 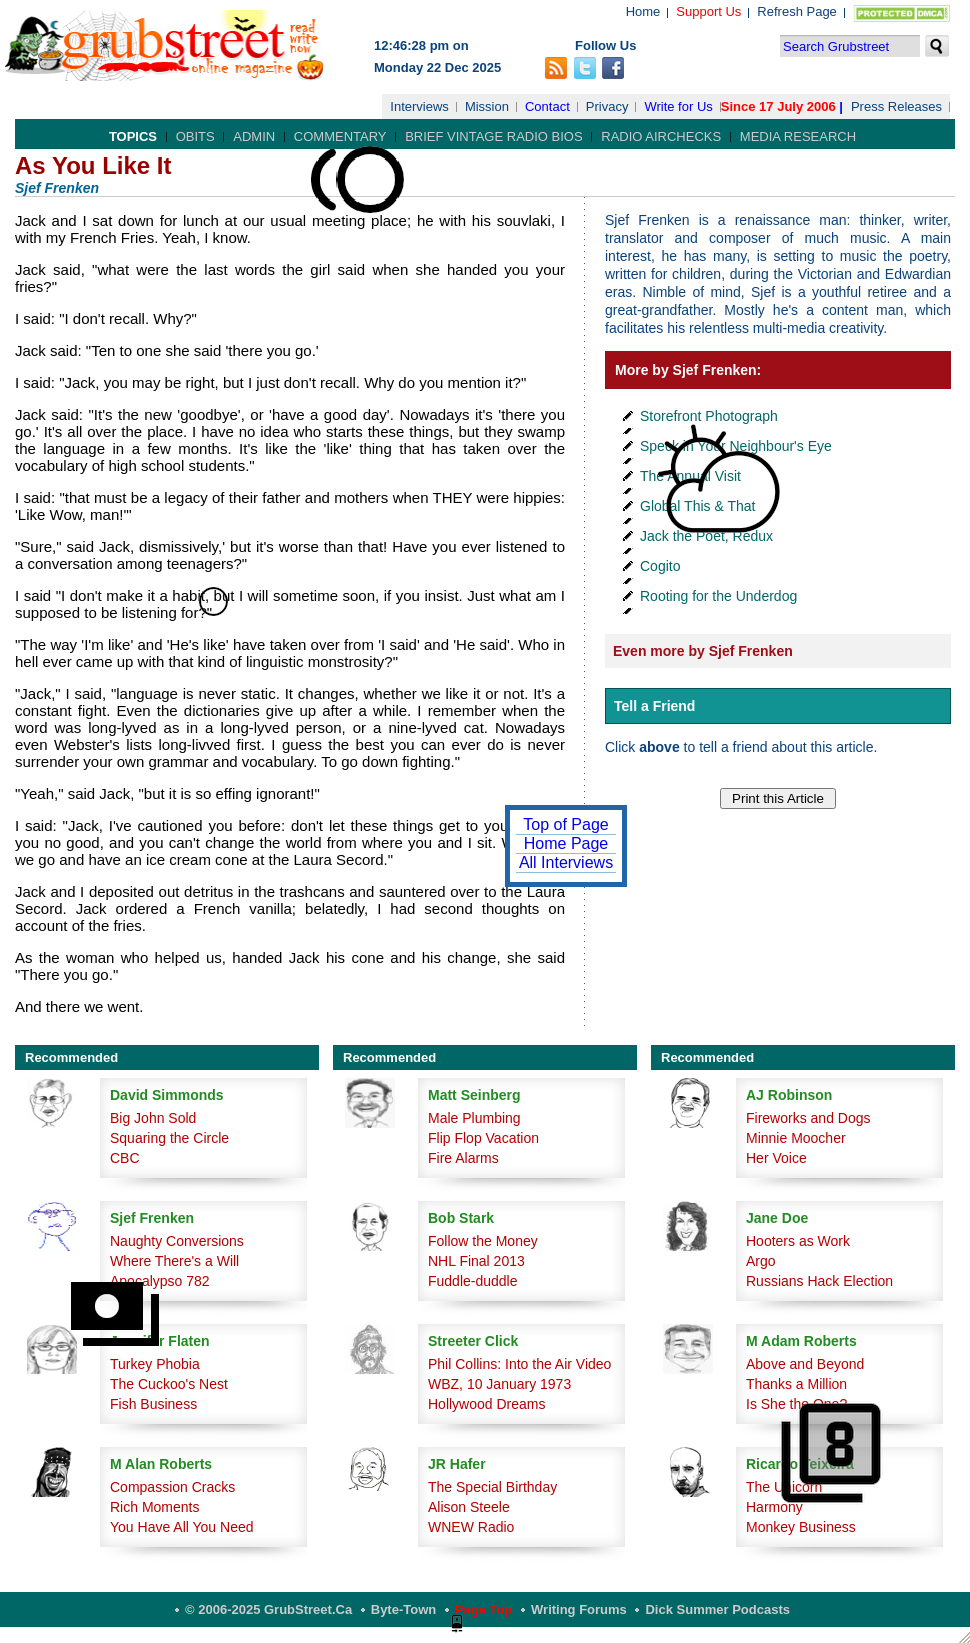 I want to click on switch to front-facing camera, so click(x=457, y=1624).